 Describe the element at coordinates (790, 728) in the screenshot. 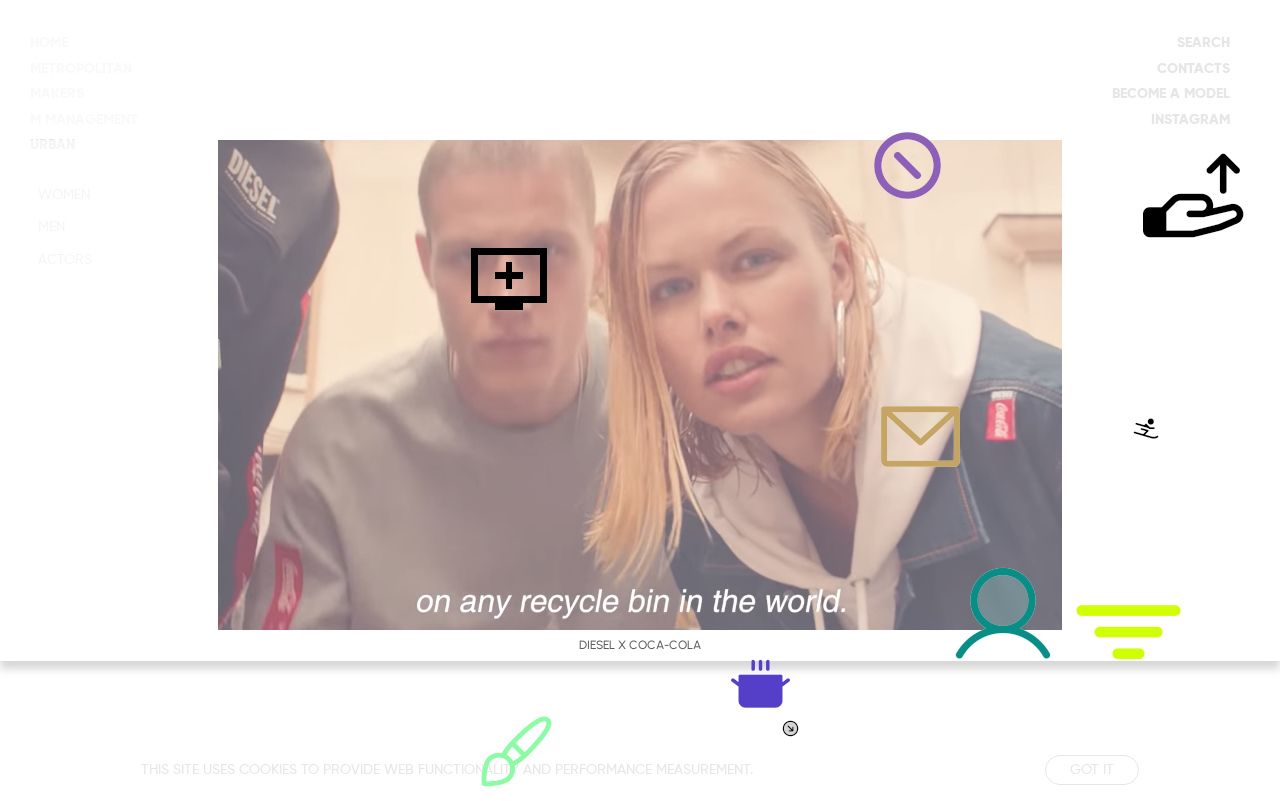

I see `navigate to the next item or section` at that location.